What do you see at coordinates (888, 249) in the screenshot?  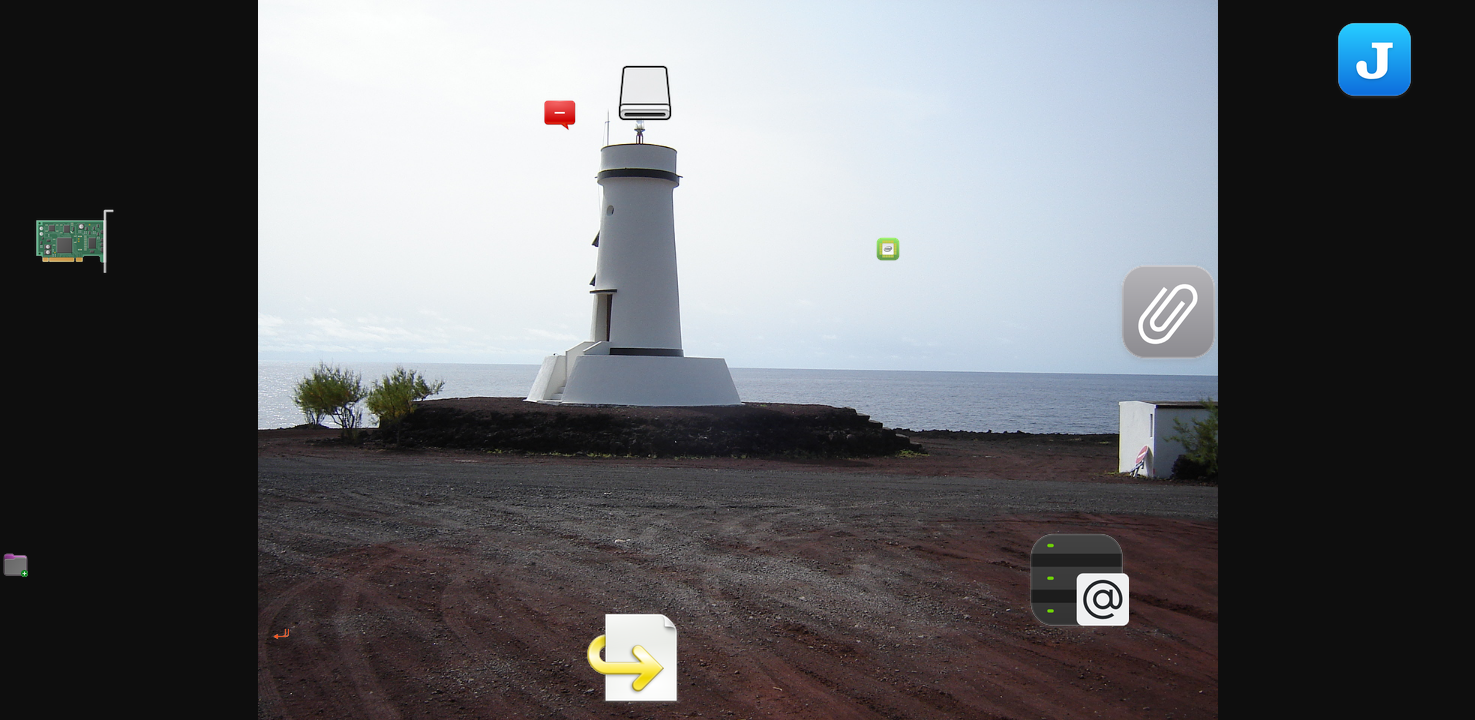 I see `access Intel processor settings` at bounding box center [888, 249].